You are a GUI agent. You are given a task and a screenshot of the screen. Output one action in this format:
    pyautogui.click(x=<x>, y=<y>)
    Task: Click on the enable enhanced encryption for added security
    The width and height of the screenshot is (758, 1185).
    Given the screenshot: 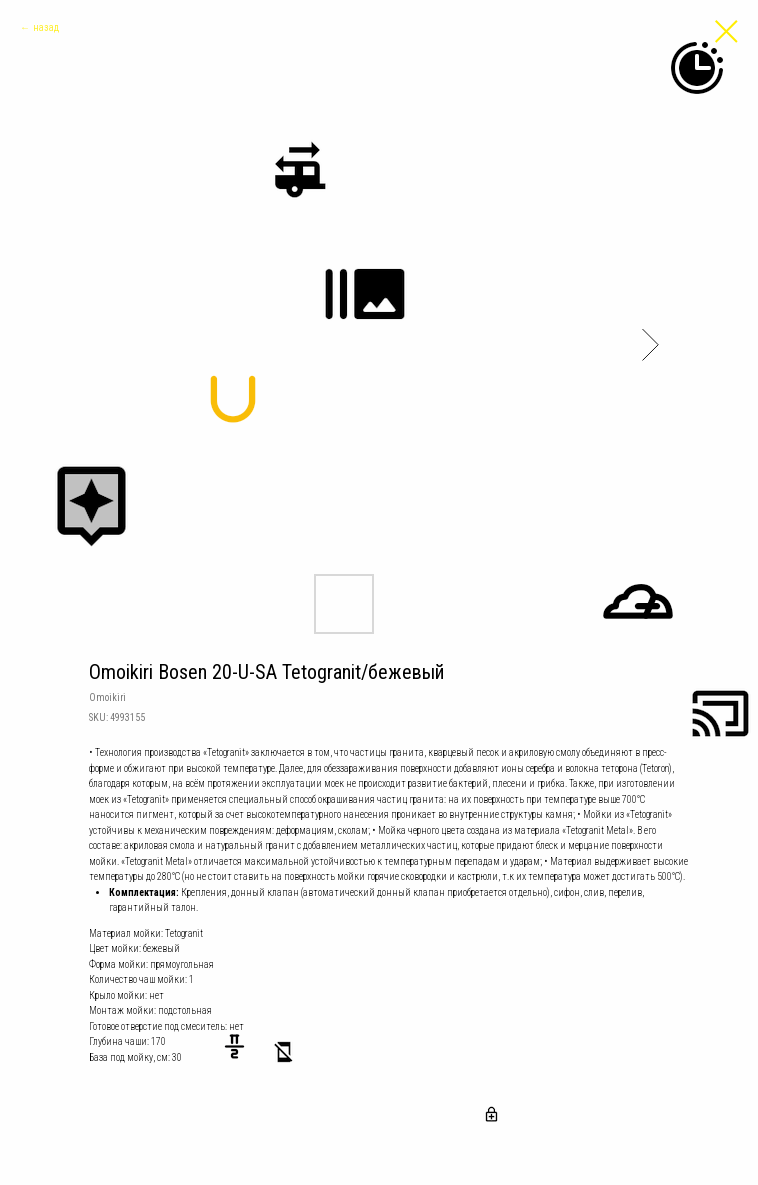 What is the action you would take?
    pyautogui.click(x=491, y=1114)
    